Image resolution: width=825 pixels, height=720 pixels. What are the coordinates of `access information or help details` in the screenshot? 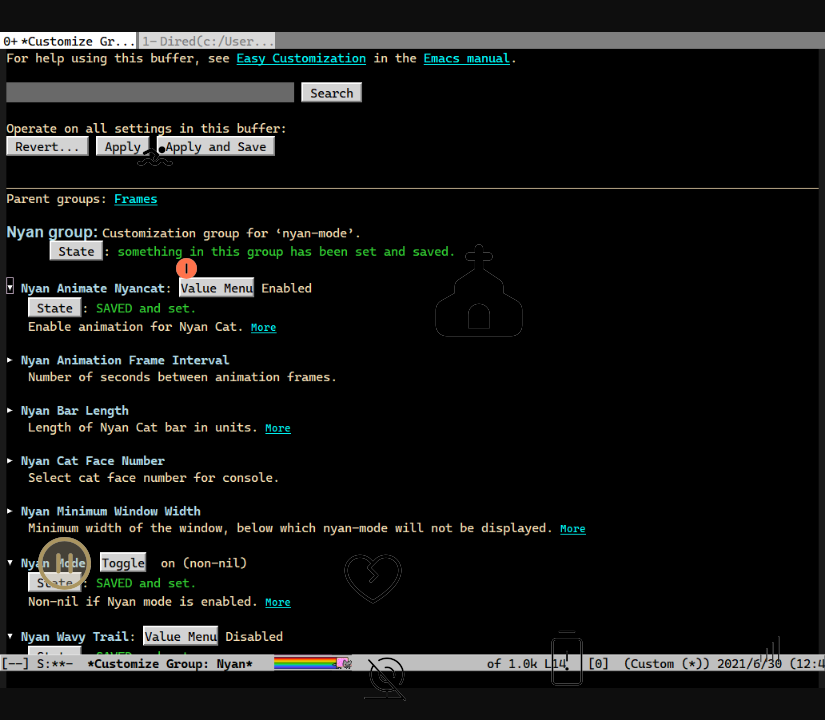 It's located at (186, 268).